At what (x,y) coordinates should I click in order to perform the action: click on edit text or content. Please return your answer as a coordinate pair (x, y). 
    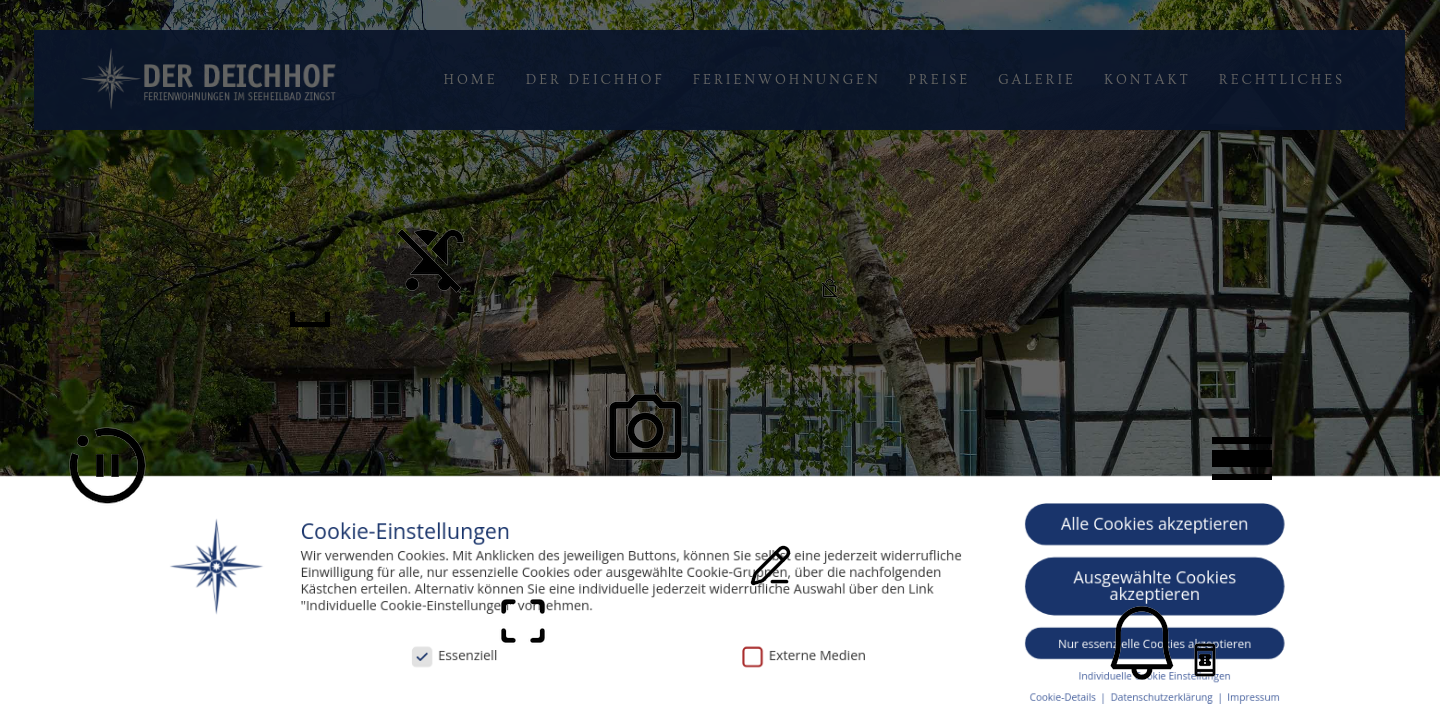
    Looking at the image, I should click on (770, 565).